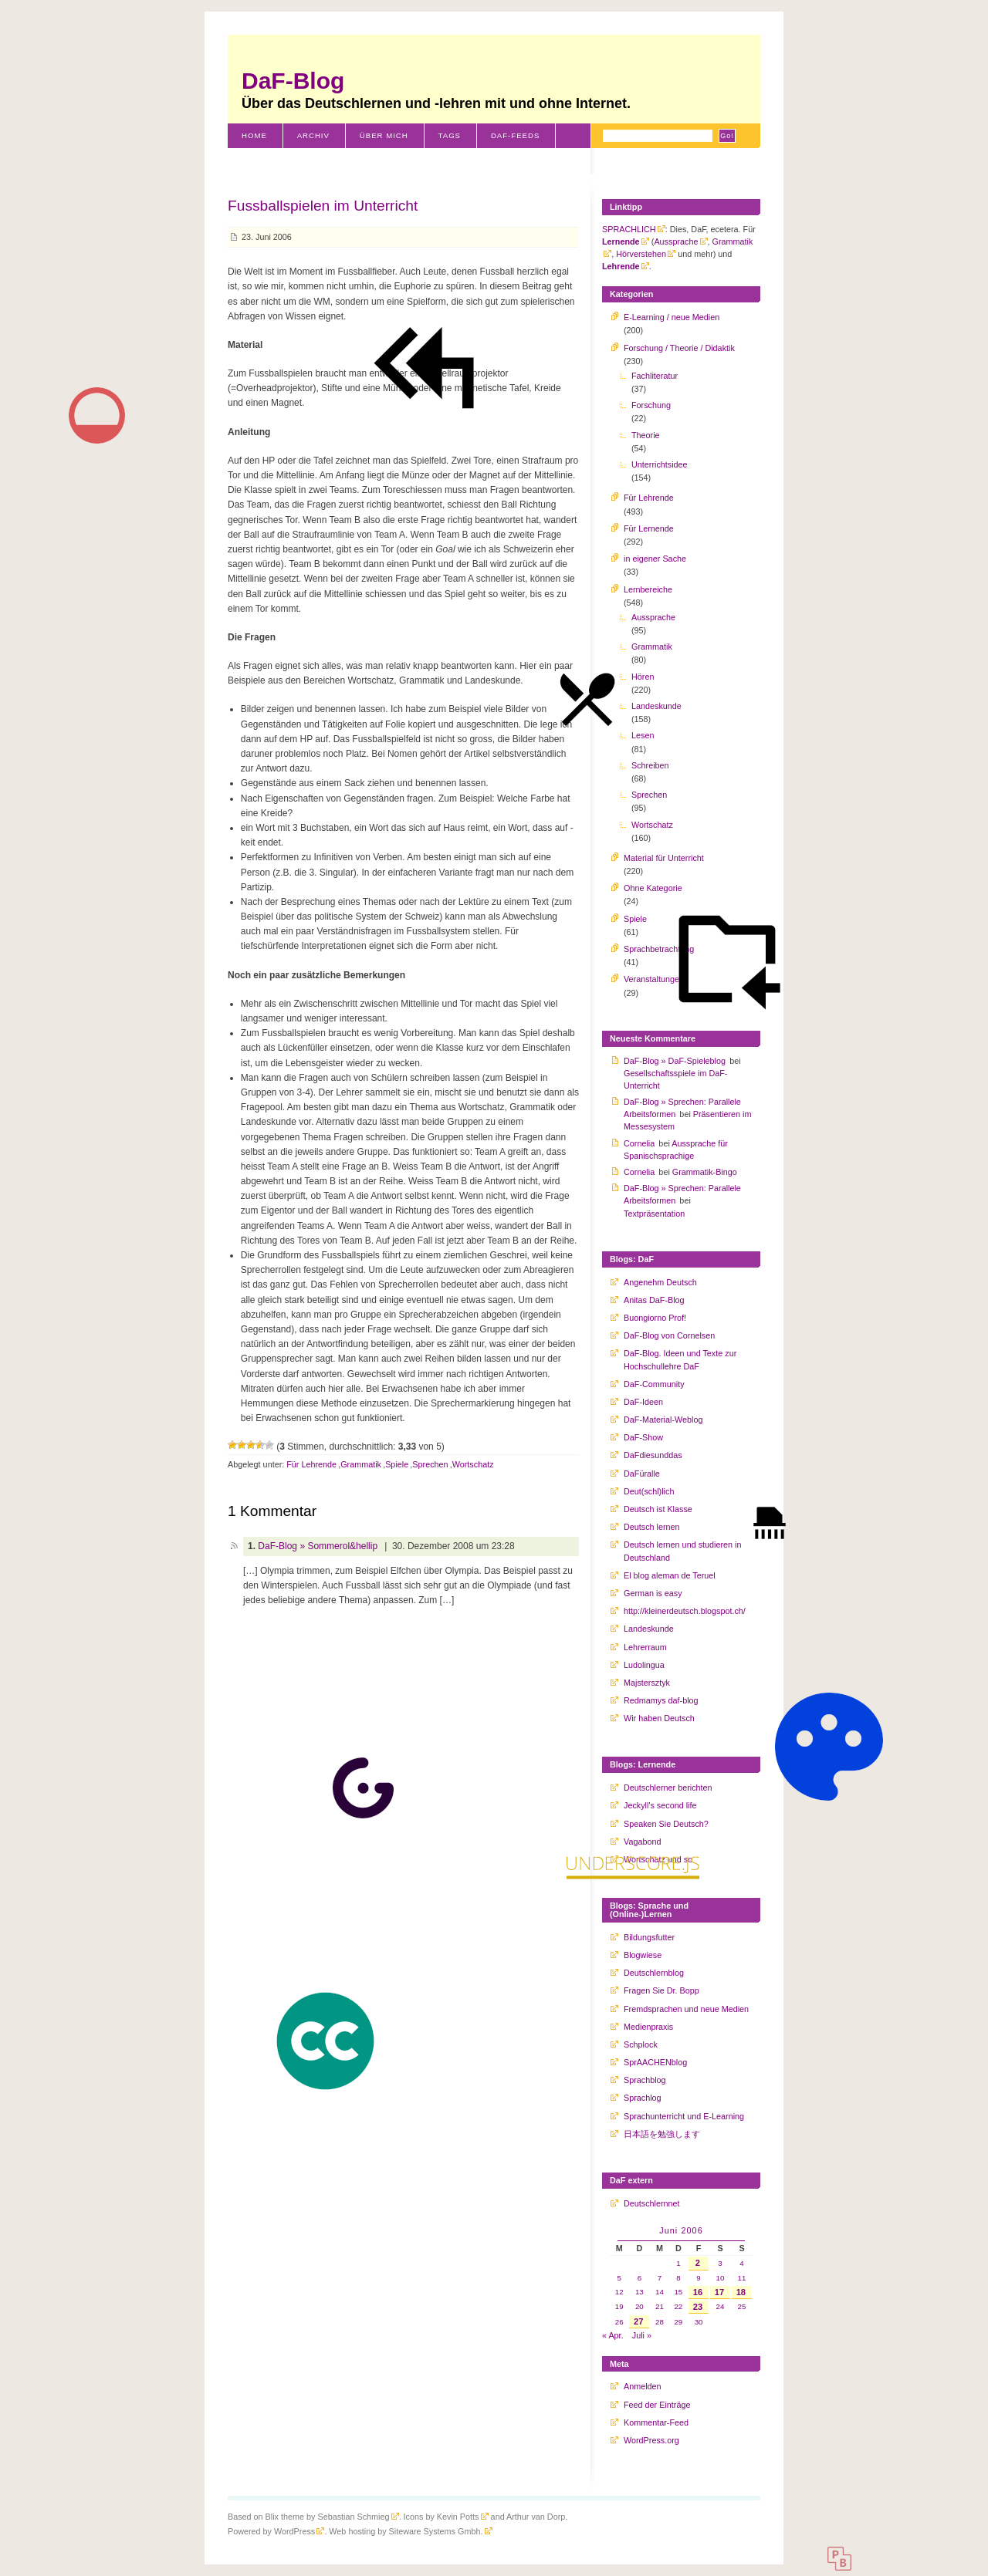 The width and height of the screenshot is (988, 2576). I want to click on permanently delete or shred a document, so click(770, 1523).